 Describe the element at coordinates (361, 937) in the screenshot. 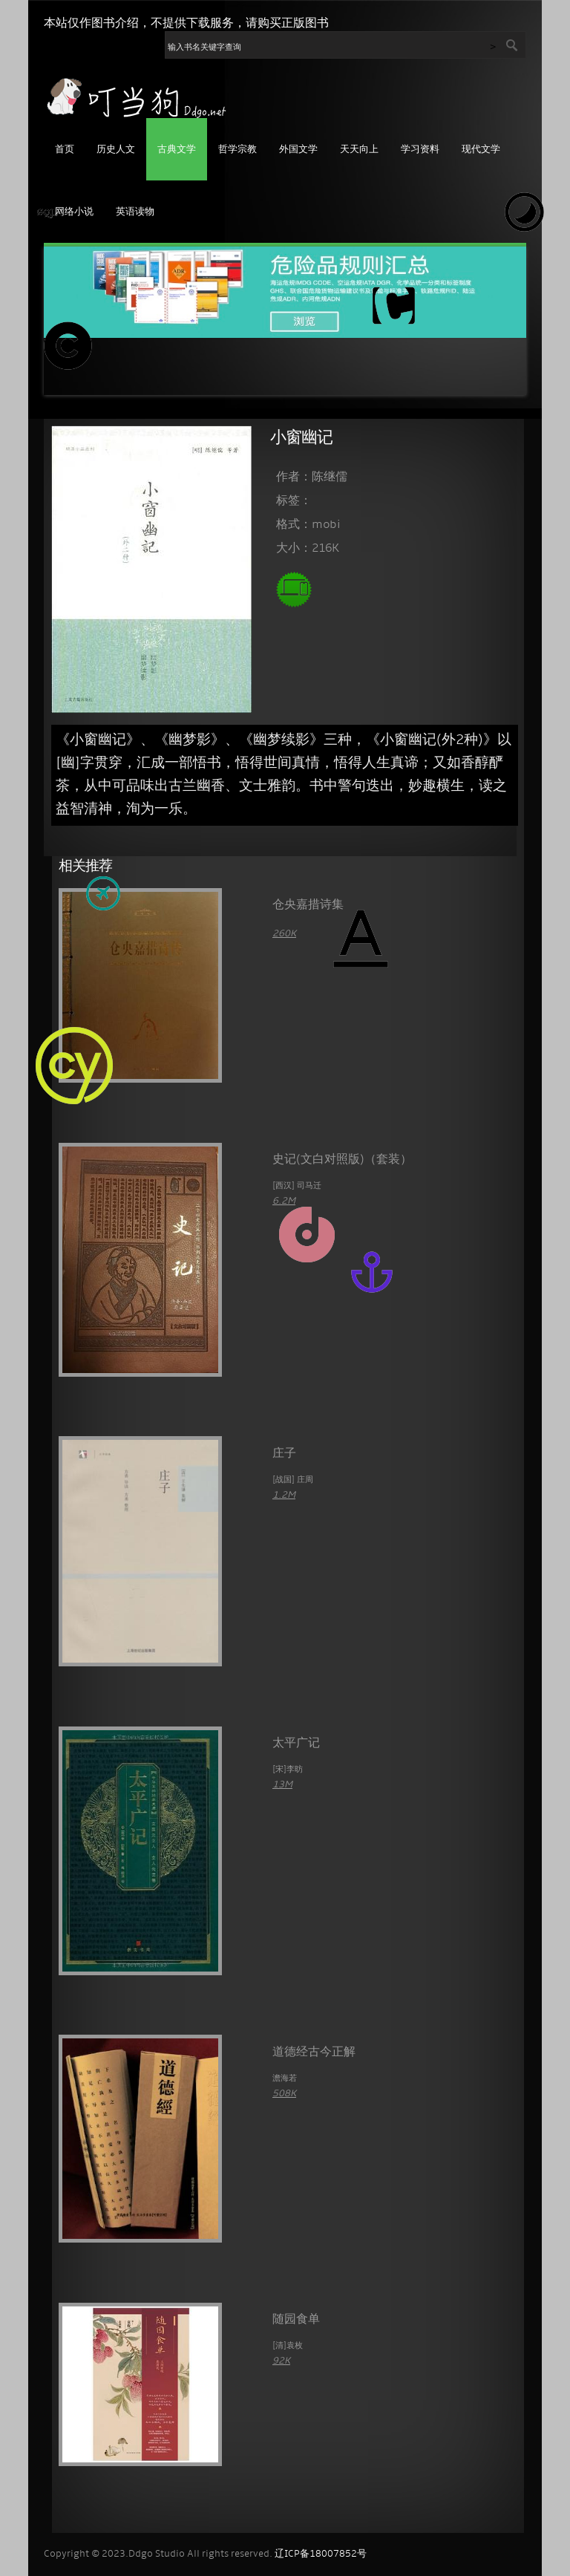

I see `change text color` at that location.